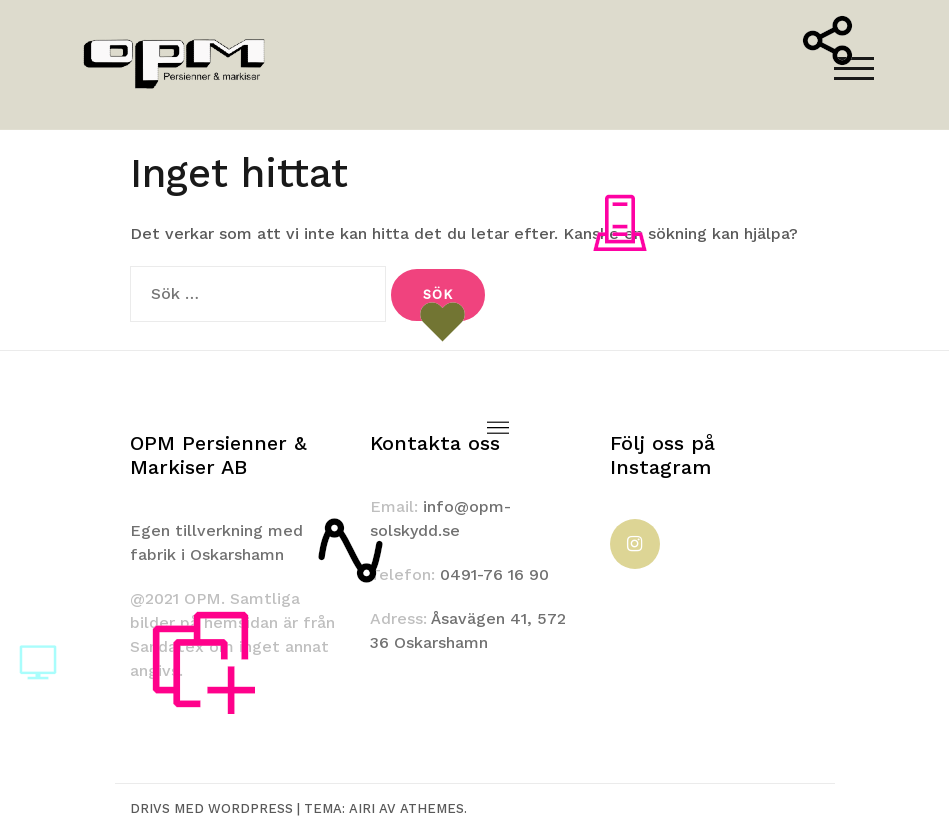 Image resolution: width=949 pixels, height=834 pixels. I want to click on toggle between maximum and minimum values, so click(350, 550).